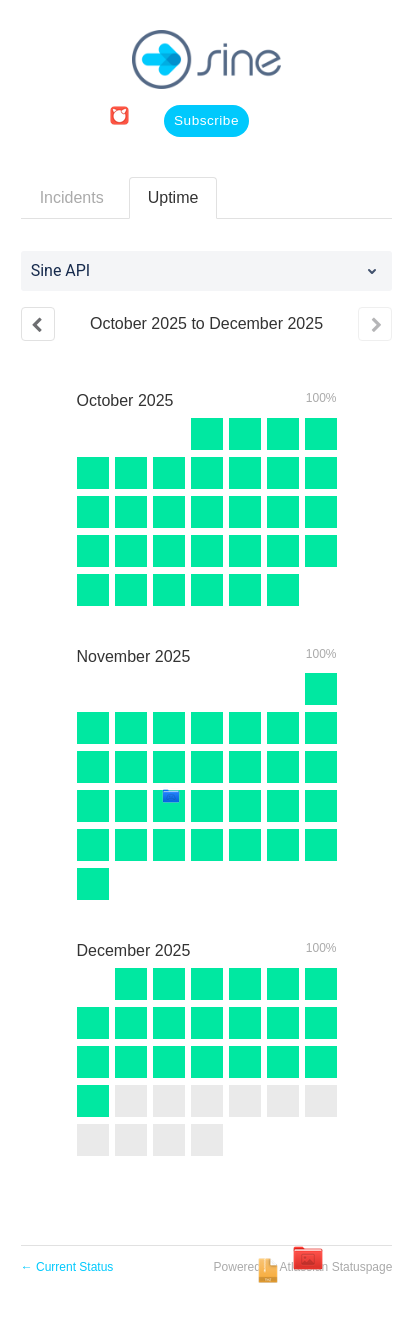  What do you see at coordinates (171, 796) in the screenshot?
I see `open your games folder` at bounding box center [171, 796].